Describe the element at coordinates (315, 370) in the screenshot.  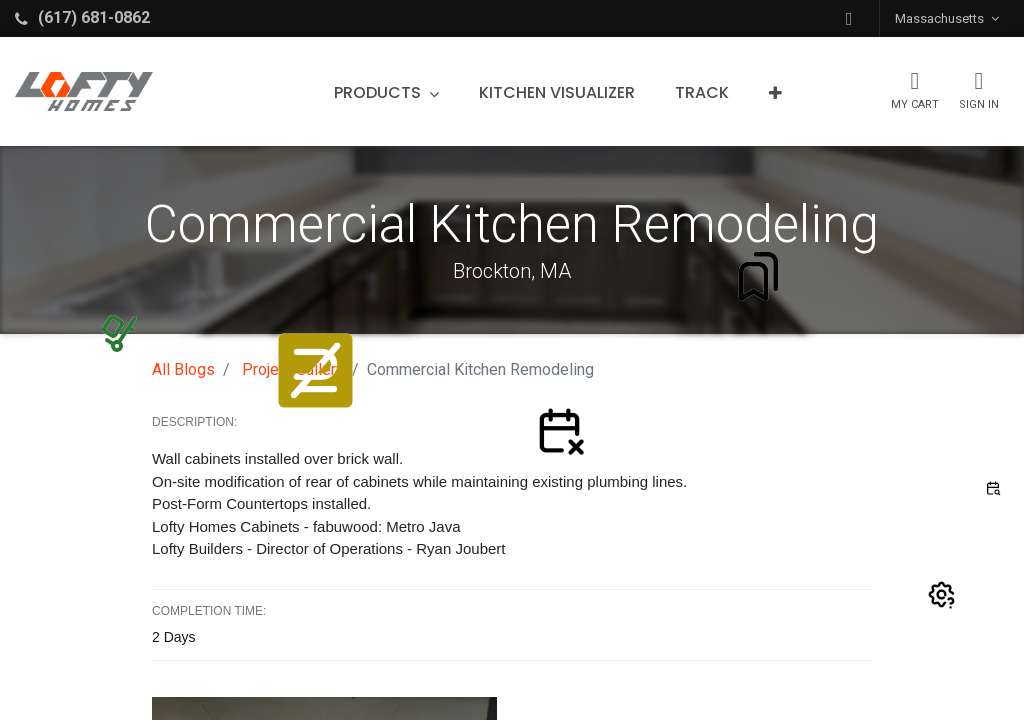
I see `indicates set is not a superset of another set` at that location.